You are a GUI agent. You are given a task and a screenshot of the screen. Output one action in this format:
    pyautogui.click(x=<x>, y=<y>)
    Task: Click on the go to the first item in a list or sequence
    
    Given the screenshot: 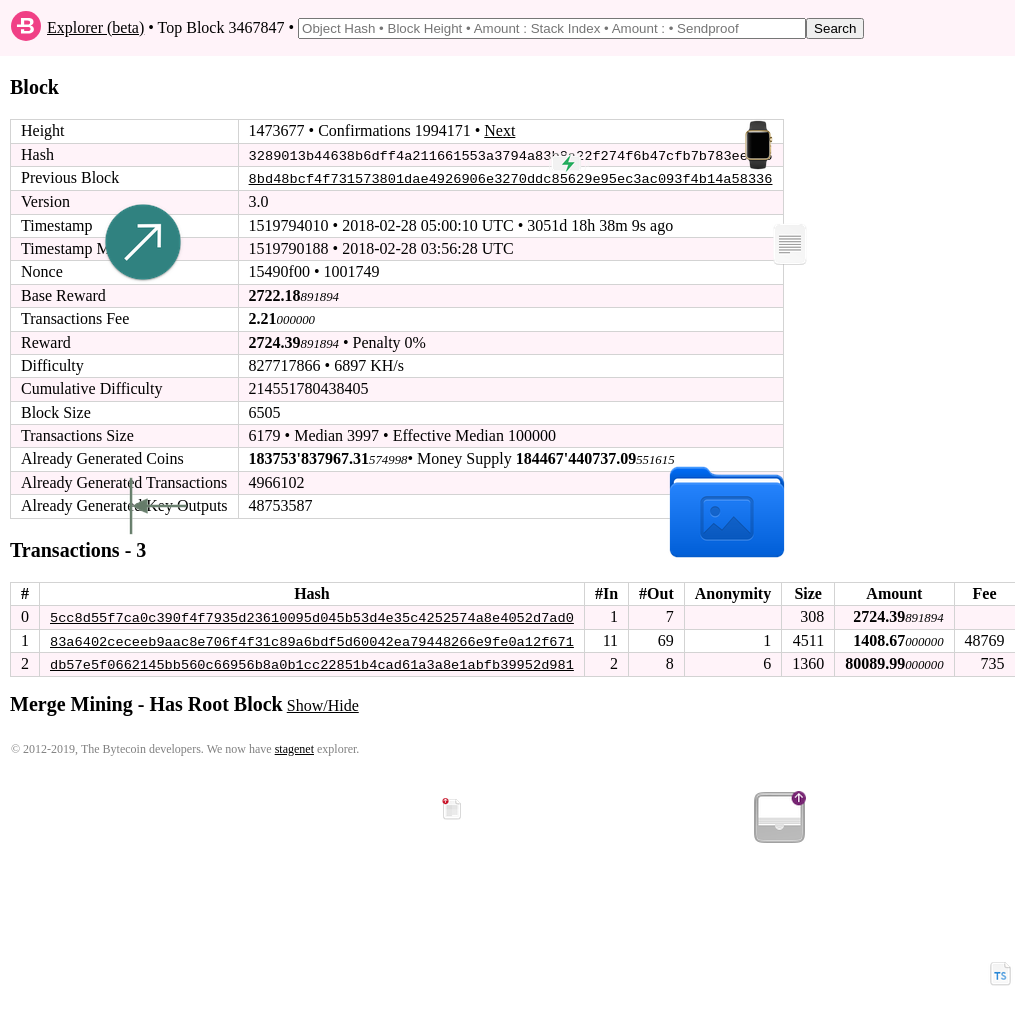 What is the action you would take?
    pyautogui.click(x=158, y=506)
    